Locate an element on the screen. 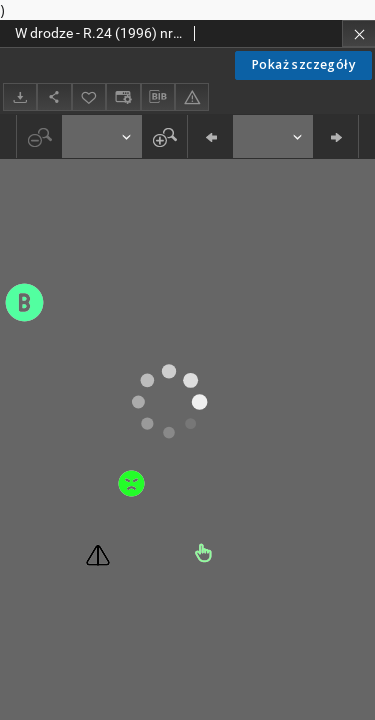 The width and height of the screenshot is (375, 720). tap or click to interact is located at coordinates (203, 552).